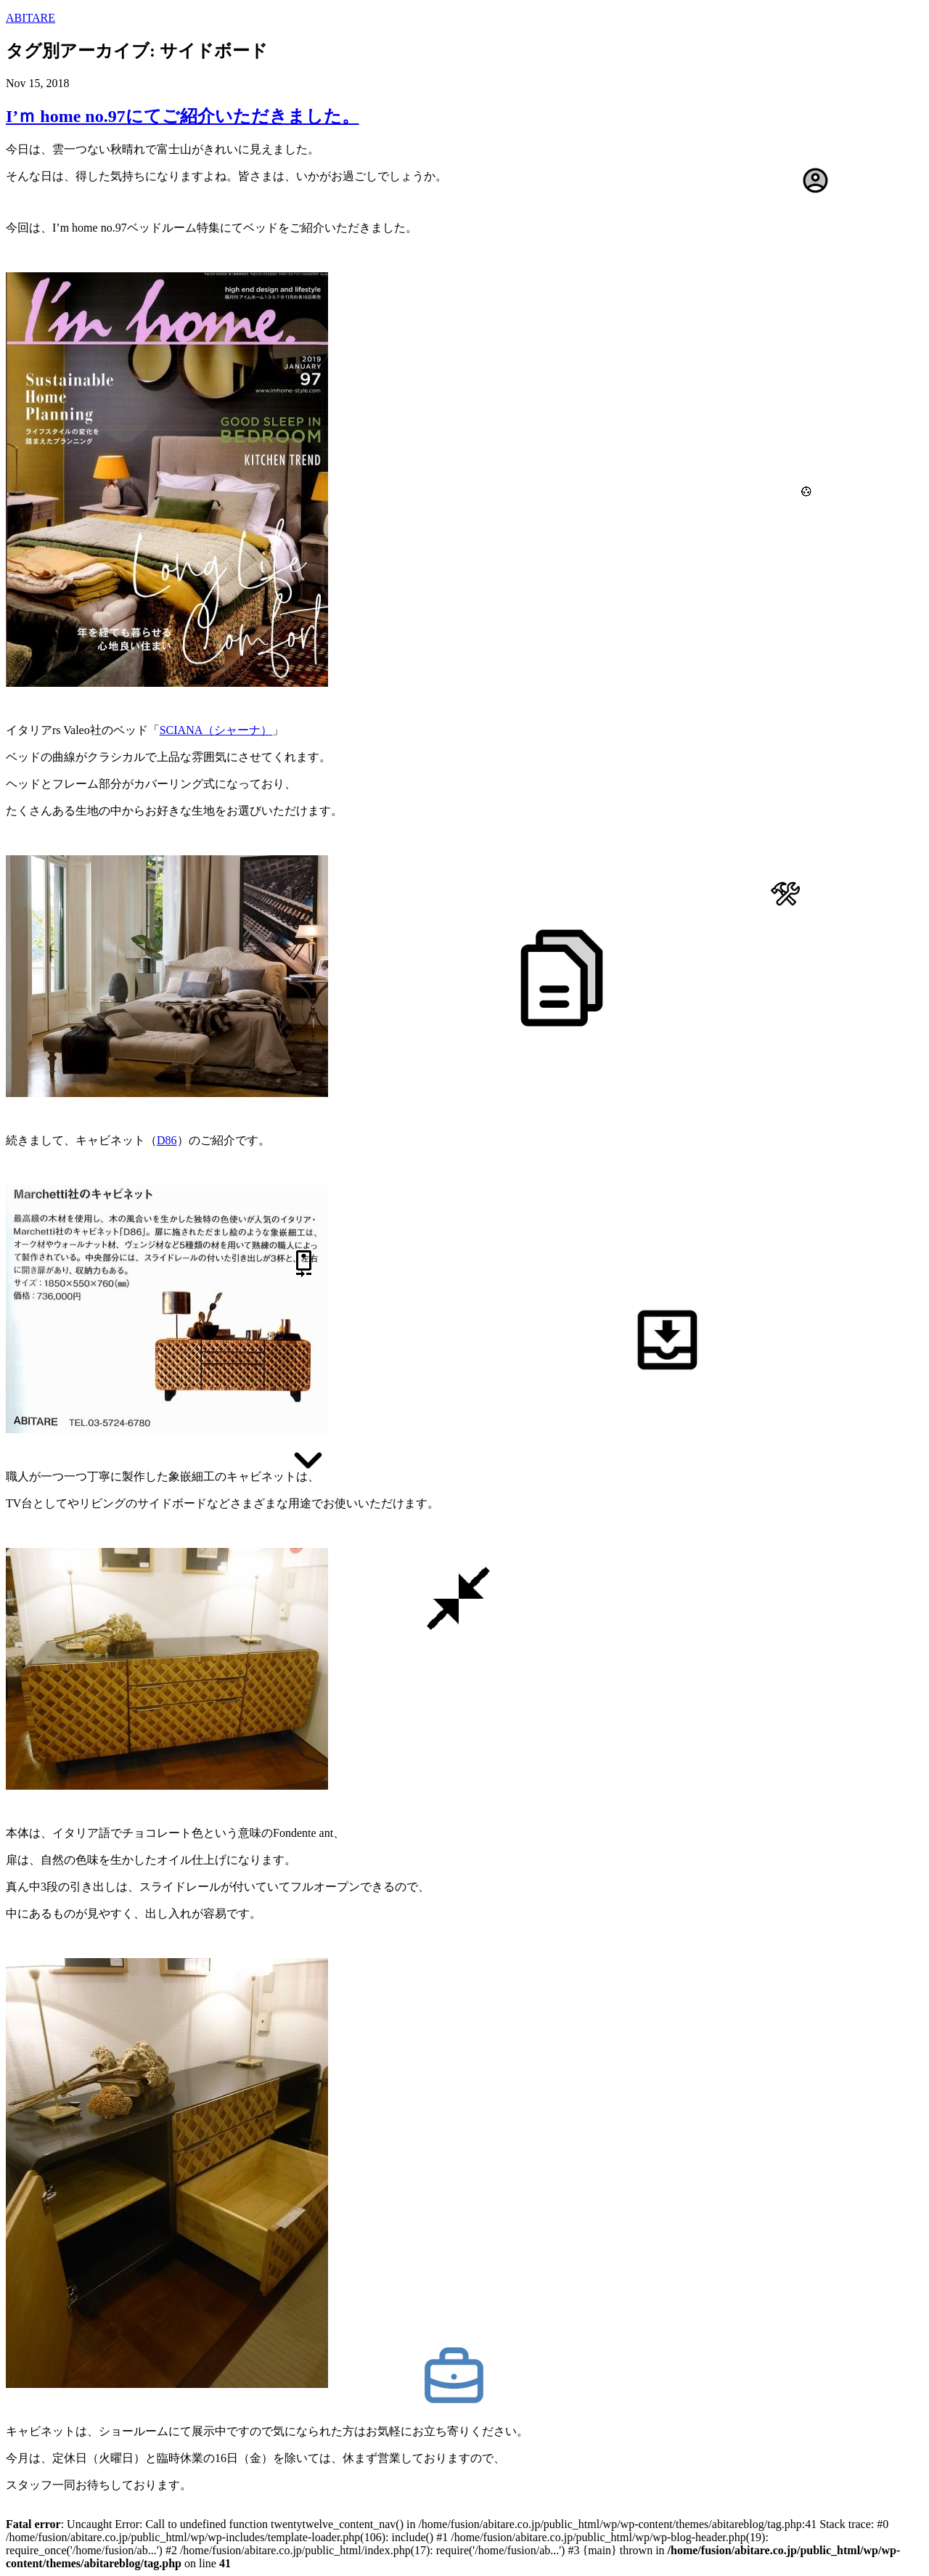  What do you see at coordinates (454, 2376) in the screenshot?
I see `access work or business-related content` at bounding box center [454, 2376].